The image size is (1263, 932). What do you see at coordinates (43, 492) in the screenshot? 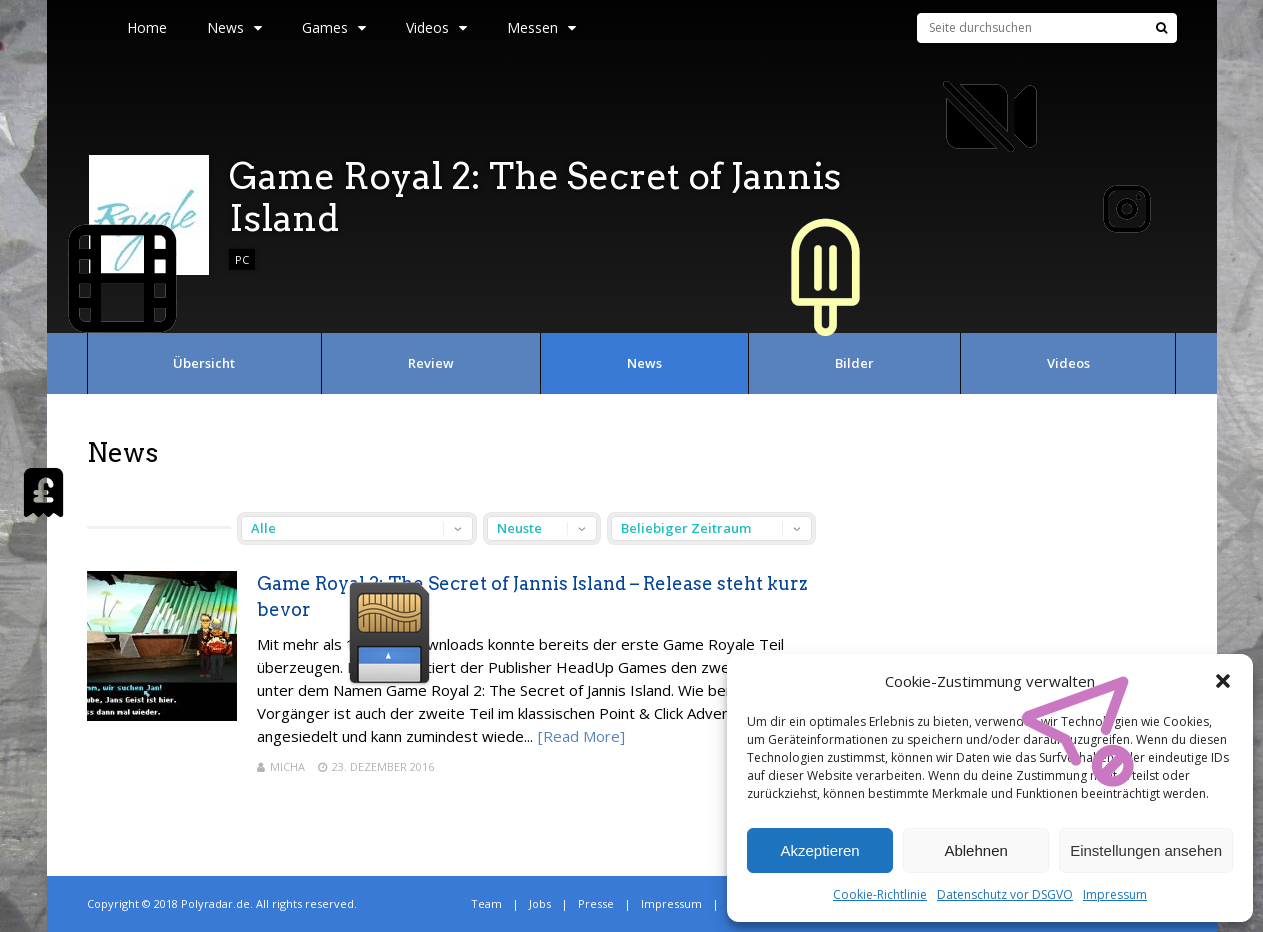
I see `view receipt or transaction in British pounds` at bounding box center [43, 492].